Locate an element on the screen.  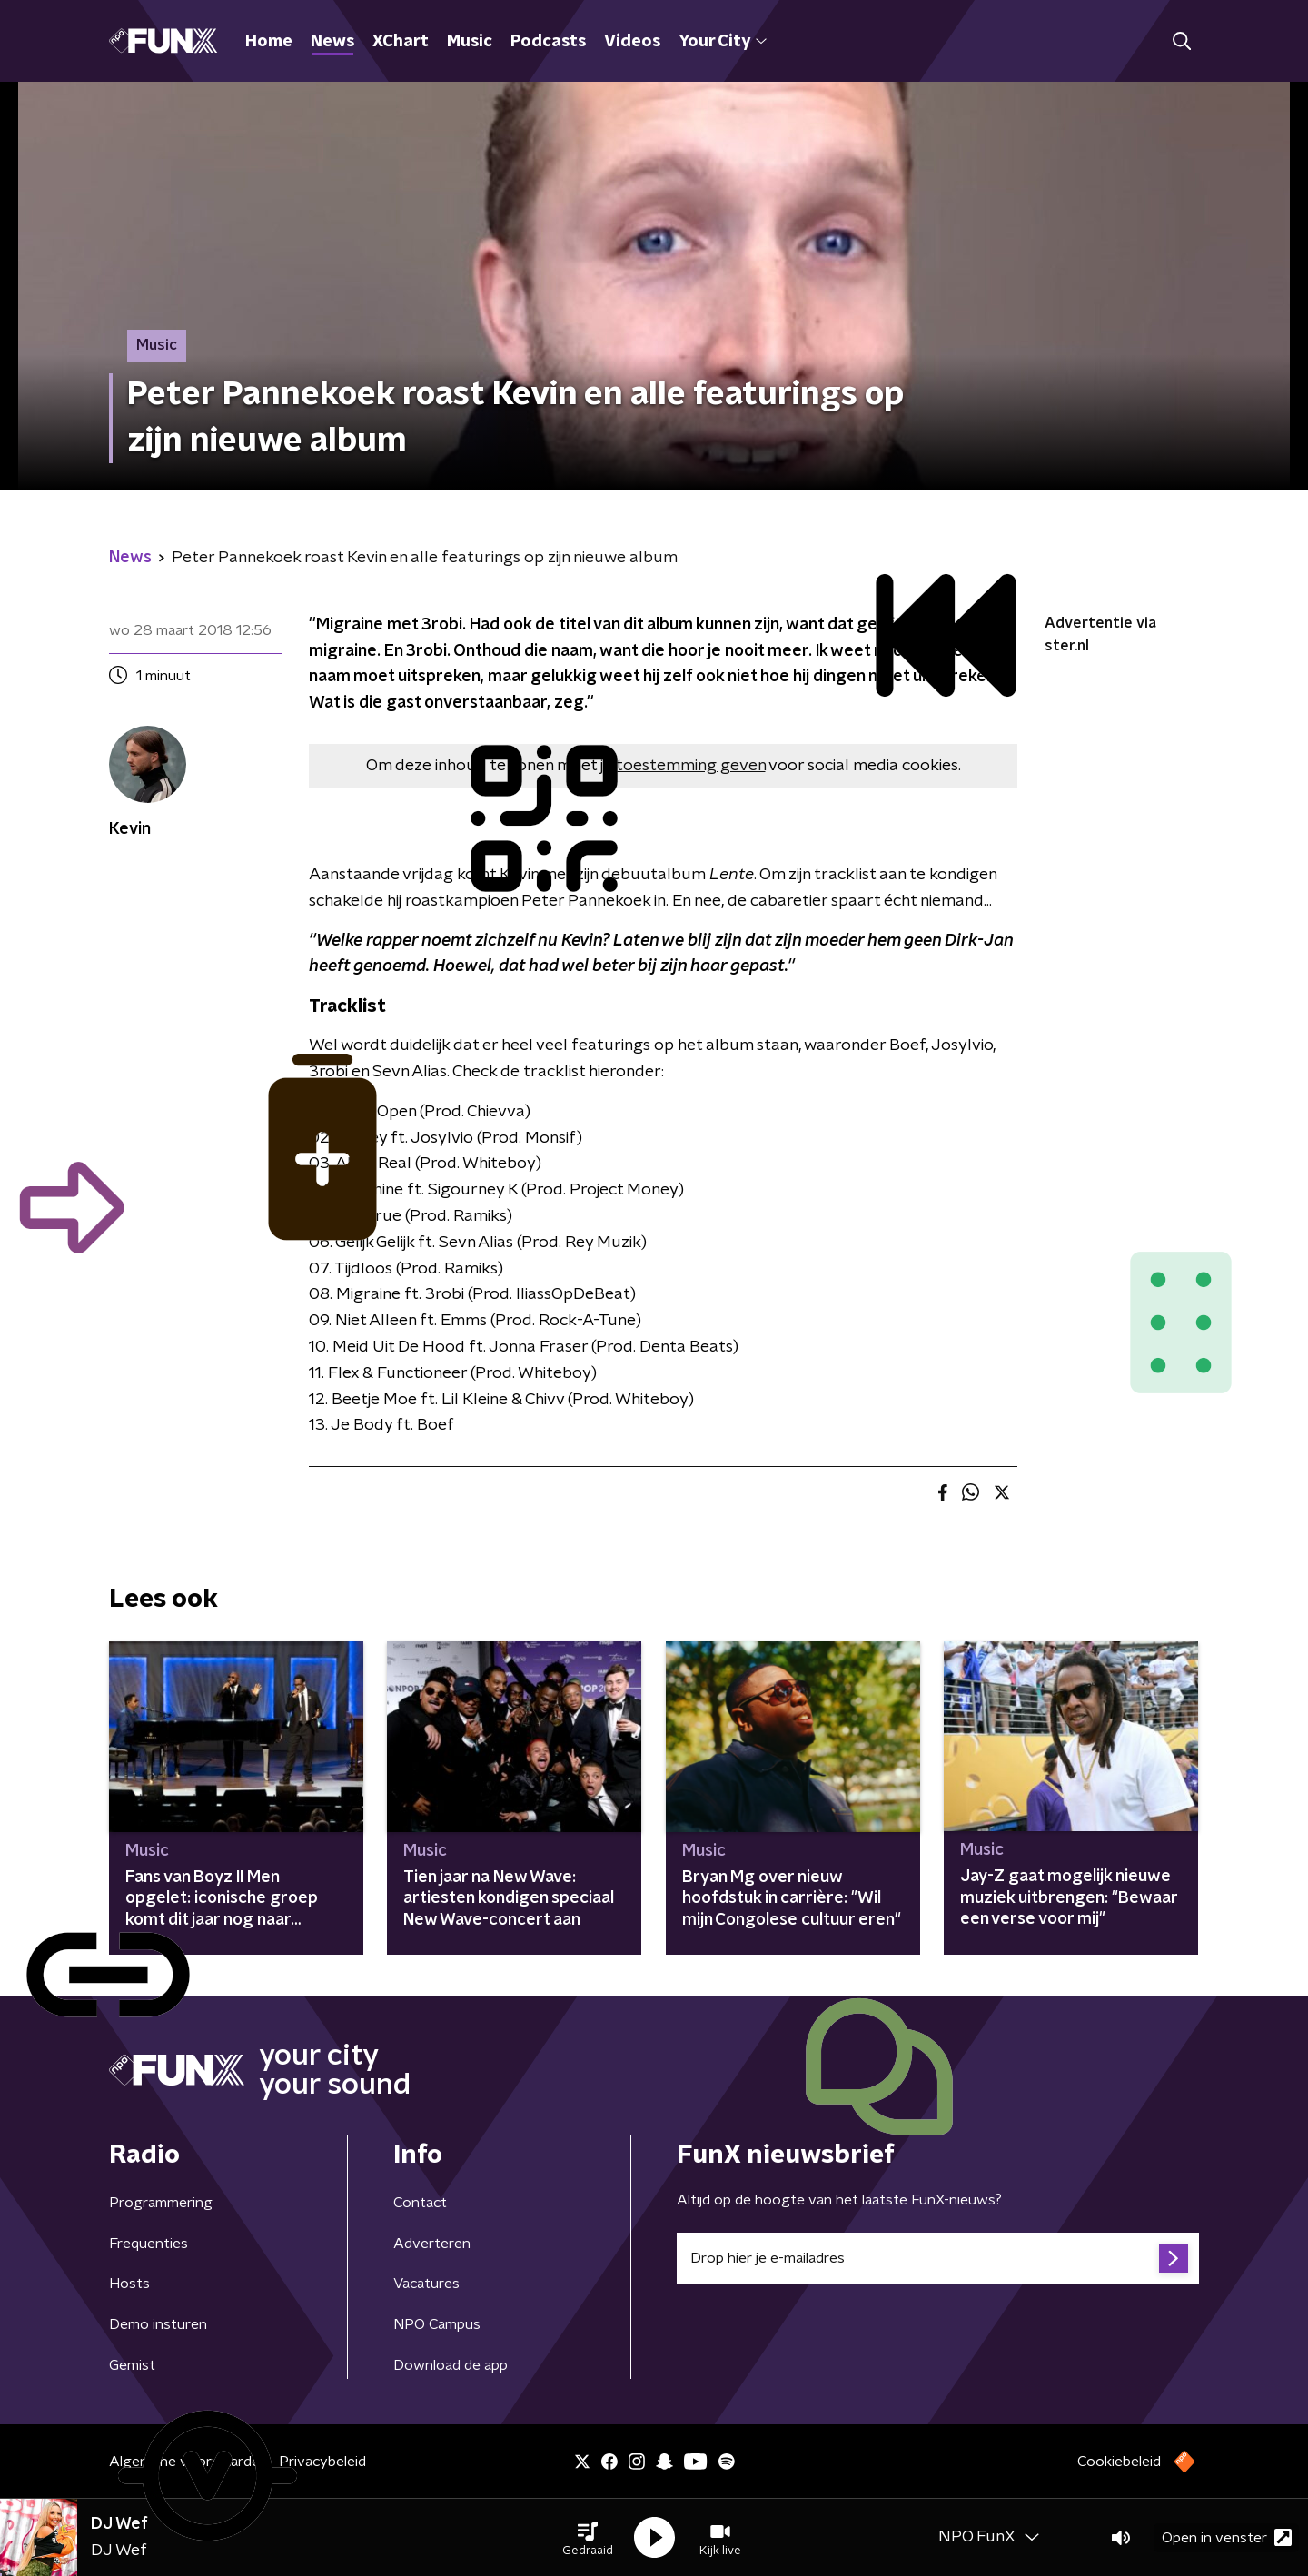
skip to previous track is located at coordinates (946, 635).